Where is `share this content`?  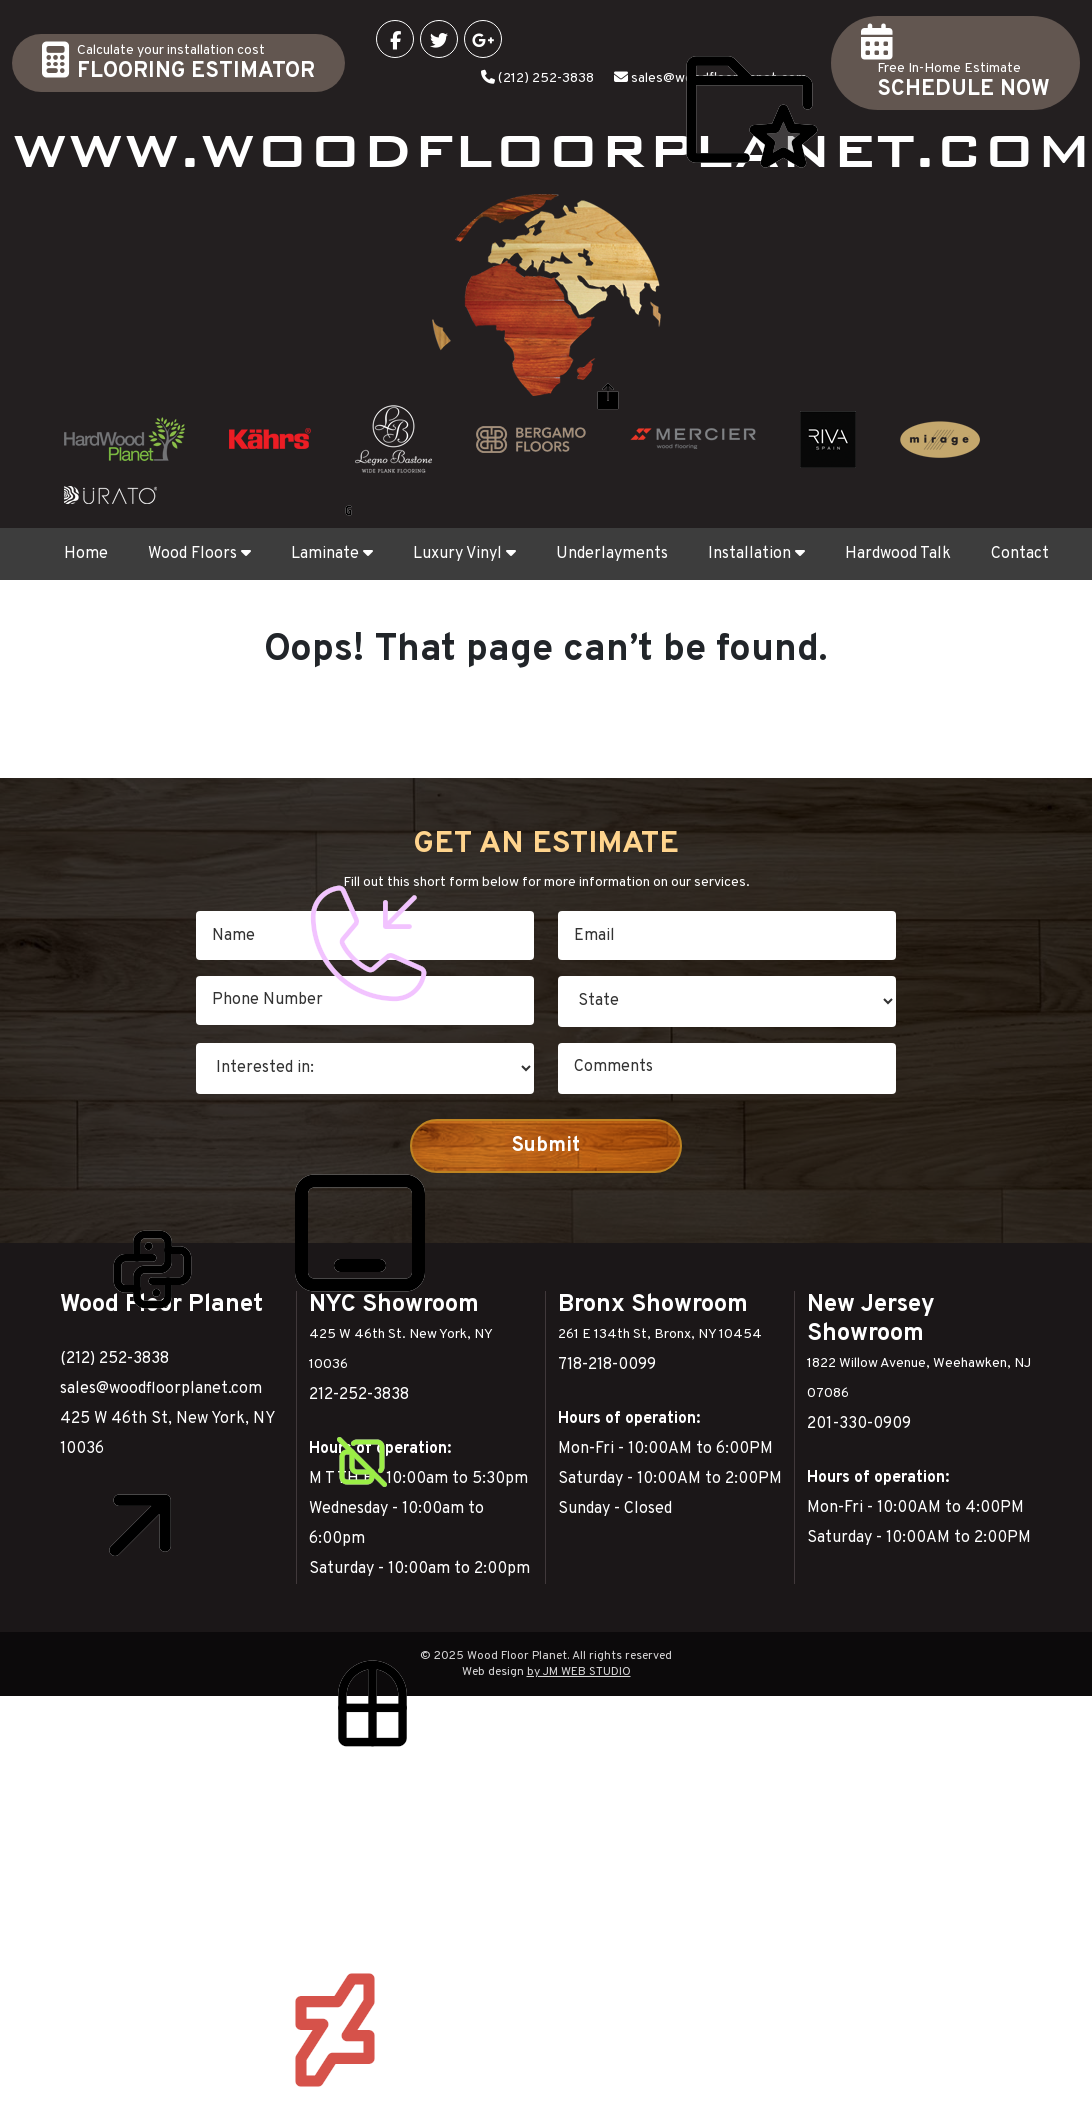 share this content is located at coordinates (608, 396).